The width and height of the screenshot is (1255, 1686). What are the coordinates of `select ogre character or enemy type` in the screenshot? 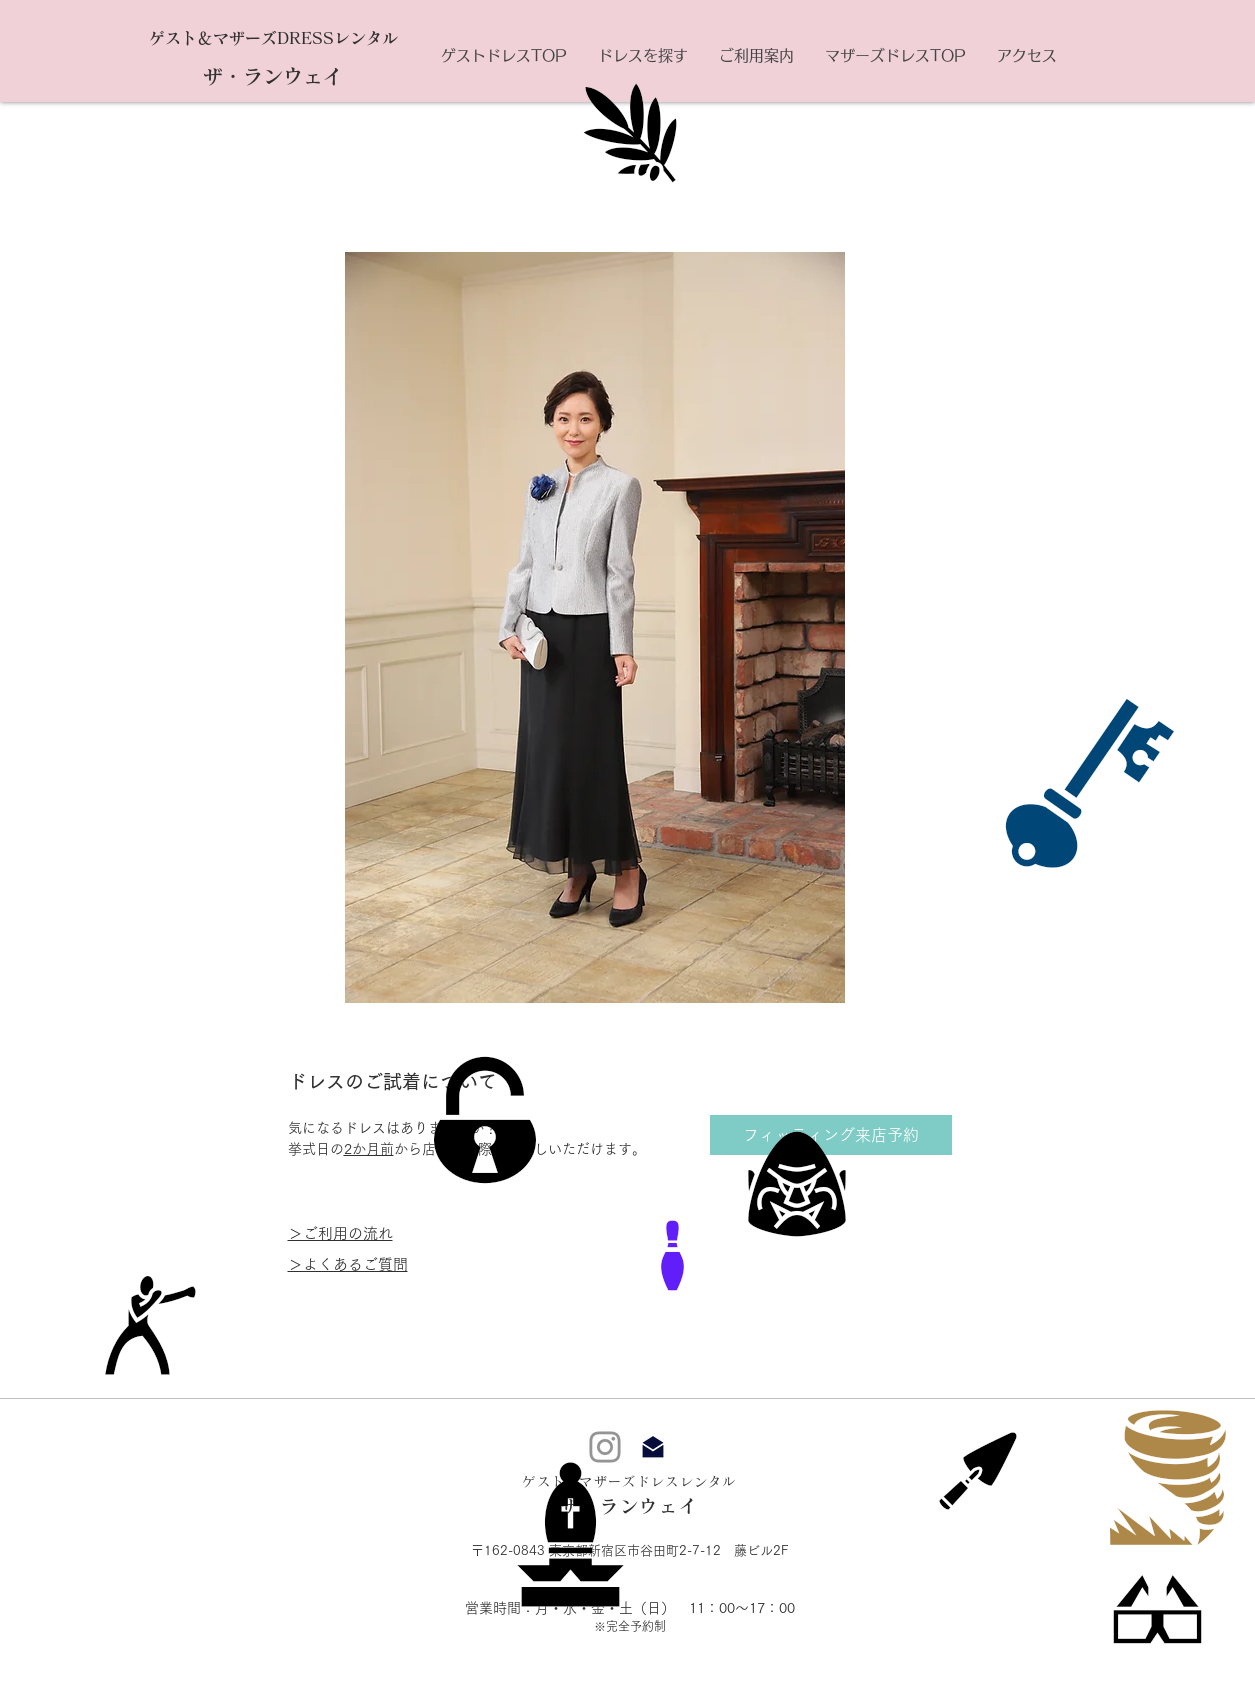 It's located at (797, 1184).